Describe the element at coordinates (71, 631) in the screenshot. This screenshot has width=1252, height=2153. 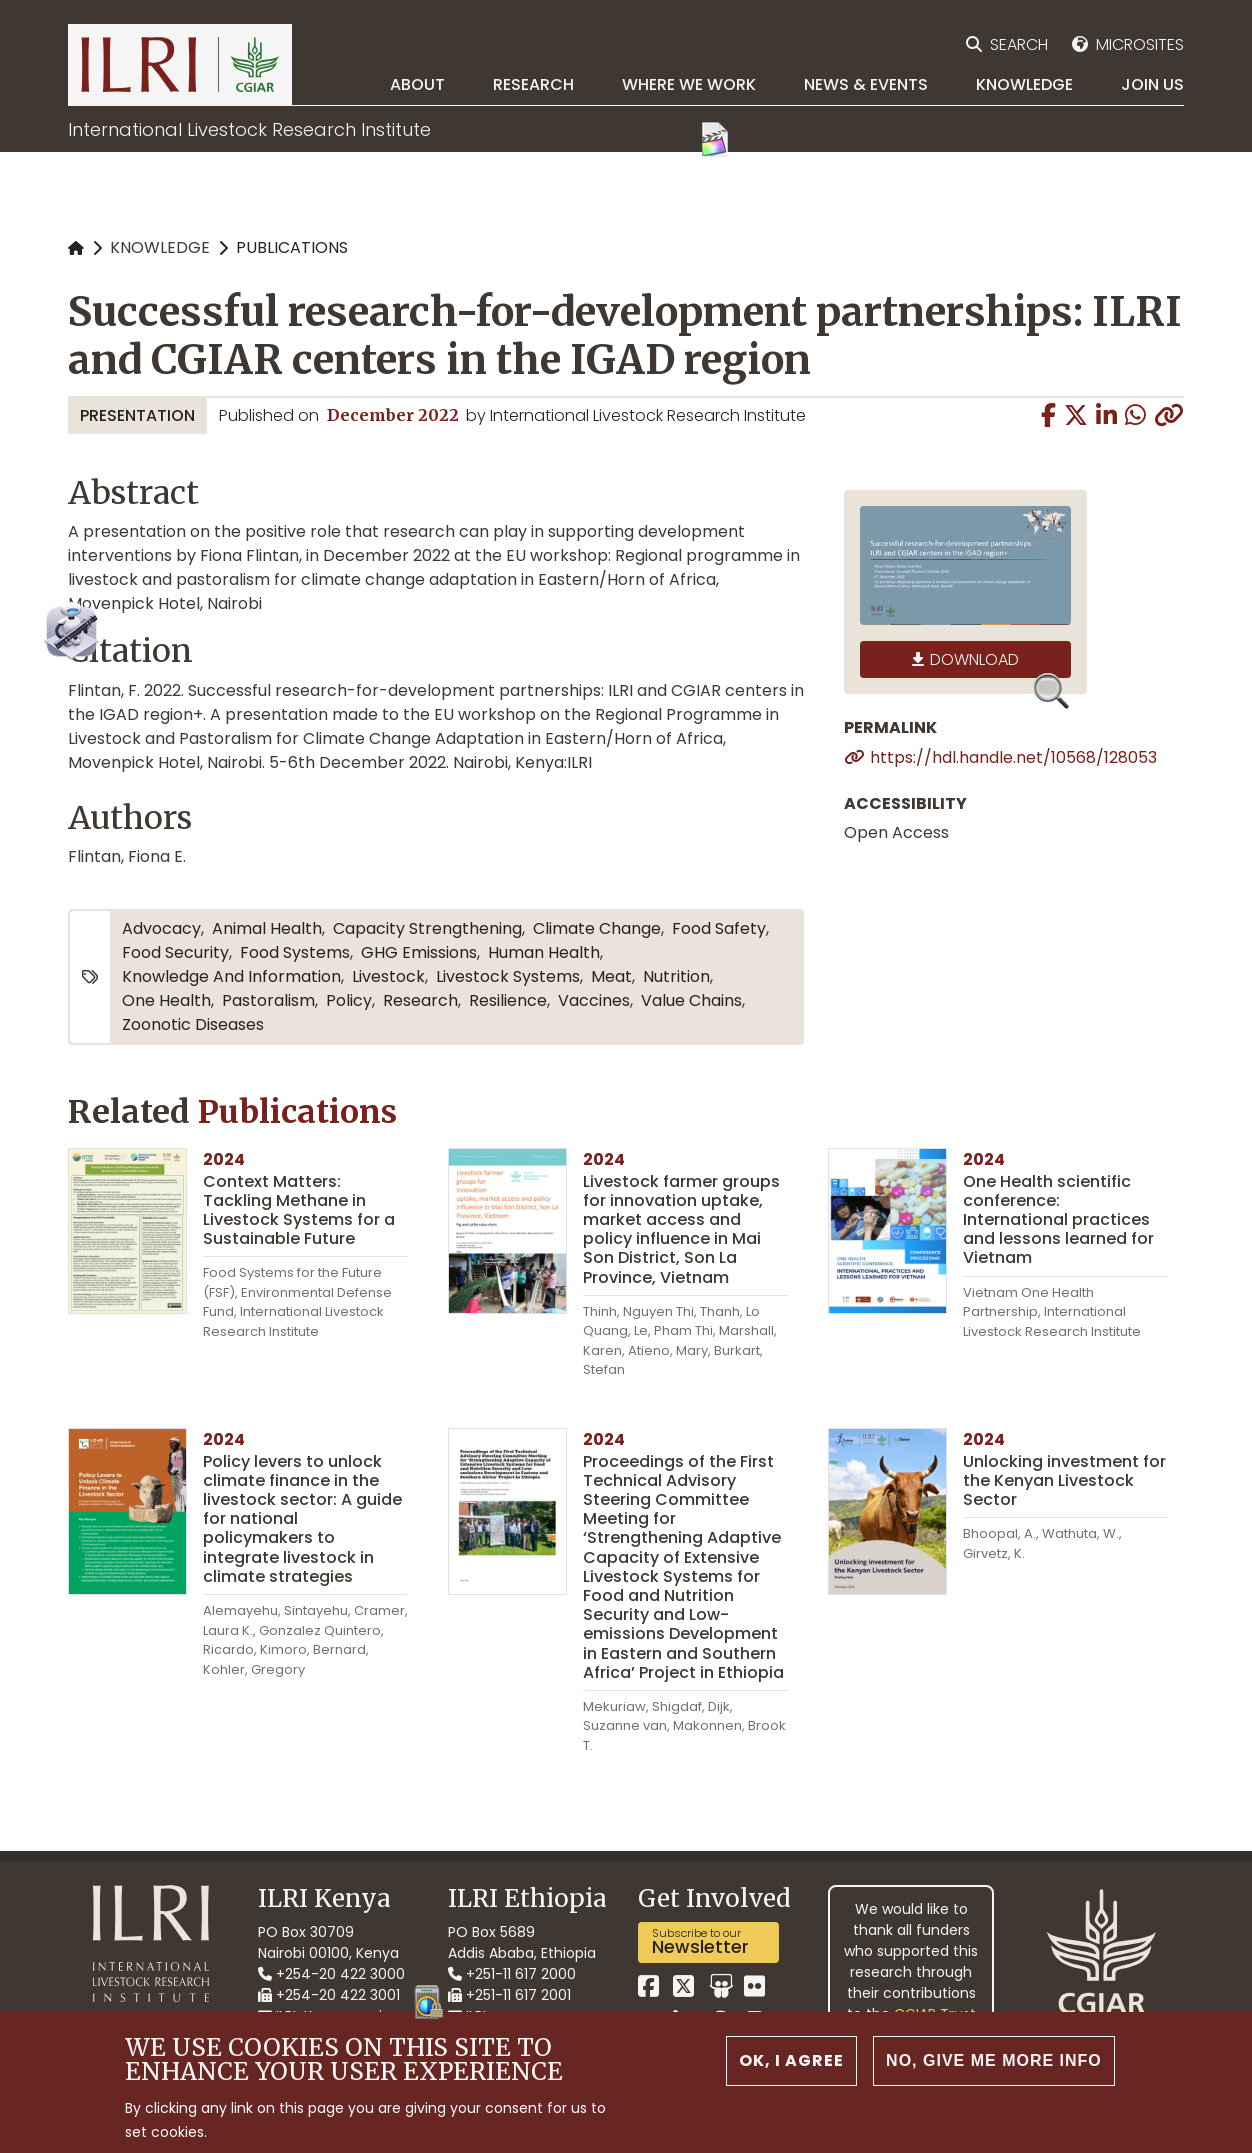
I see `launch automator to create automated workflows` at that location.